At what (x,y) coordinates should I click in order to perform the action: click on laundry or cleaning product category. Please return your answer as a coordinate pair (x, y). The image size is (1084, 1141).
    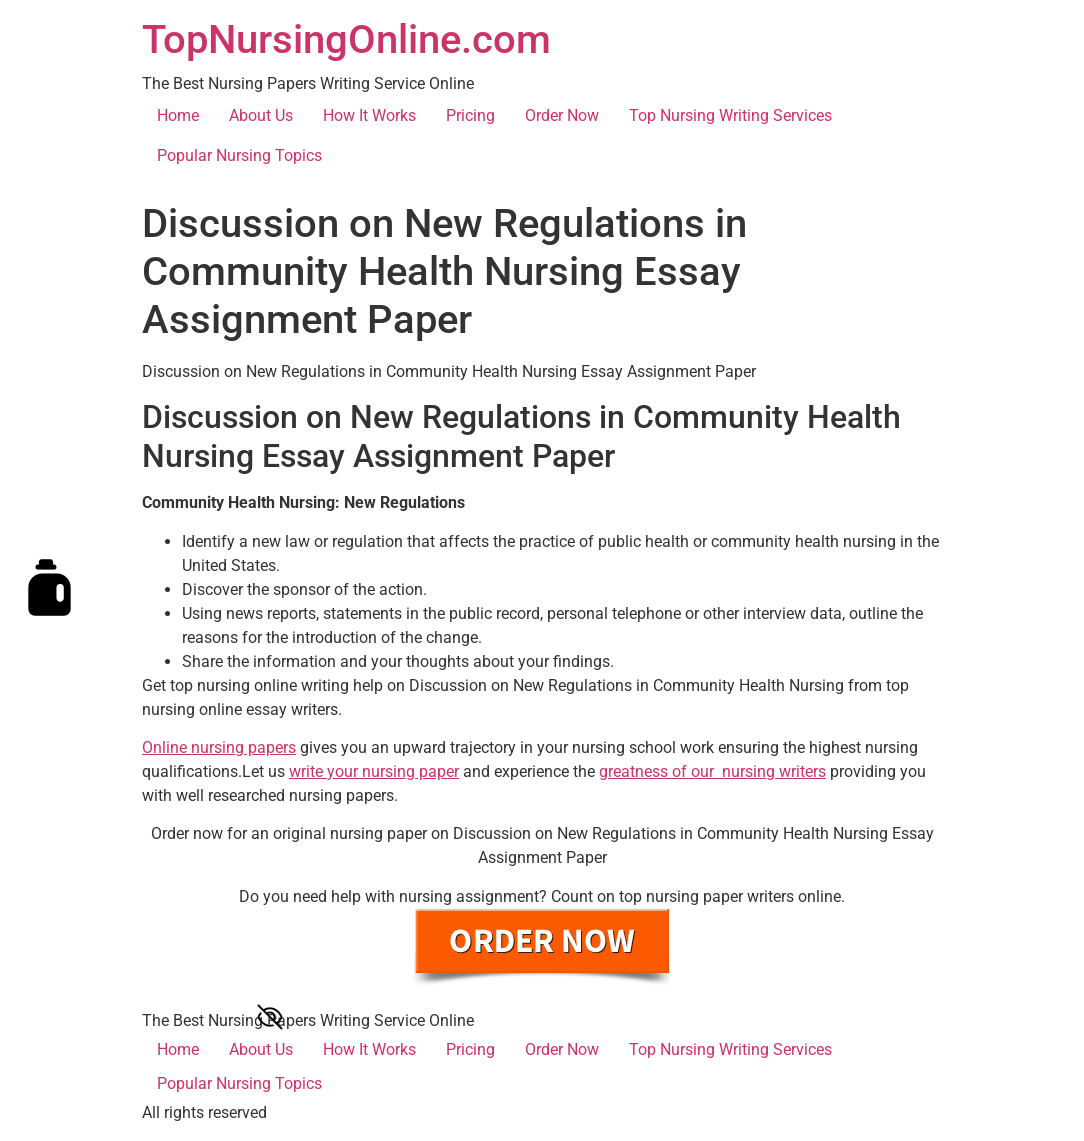
    Looking at the image, I should click on (49, 587).